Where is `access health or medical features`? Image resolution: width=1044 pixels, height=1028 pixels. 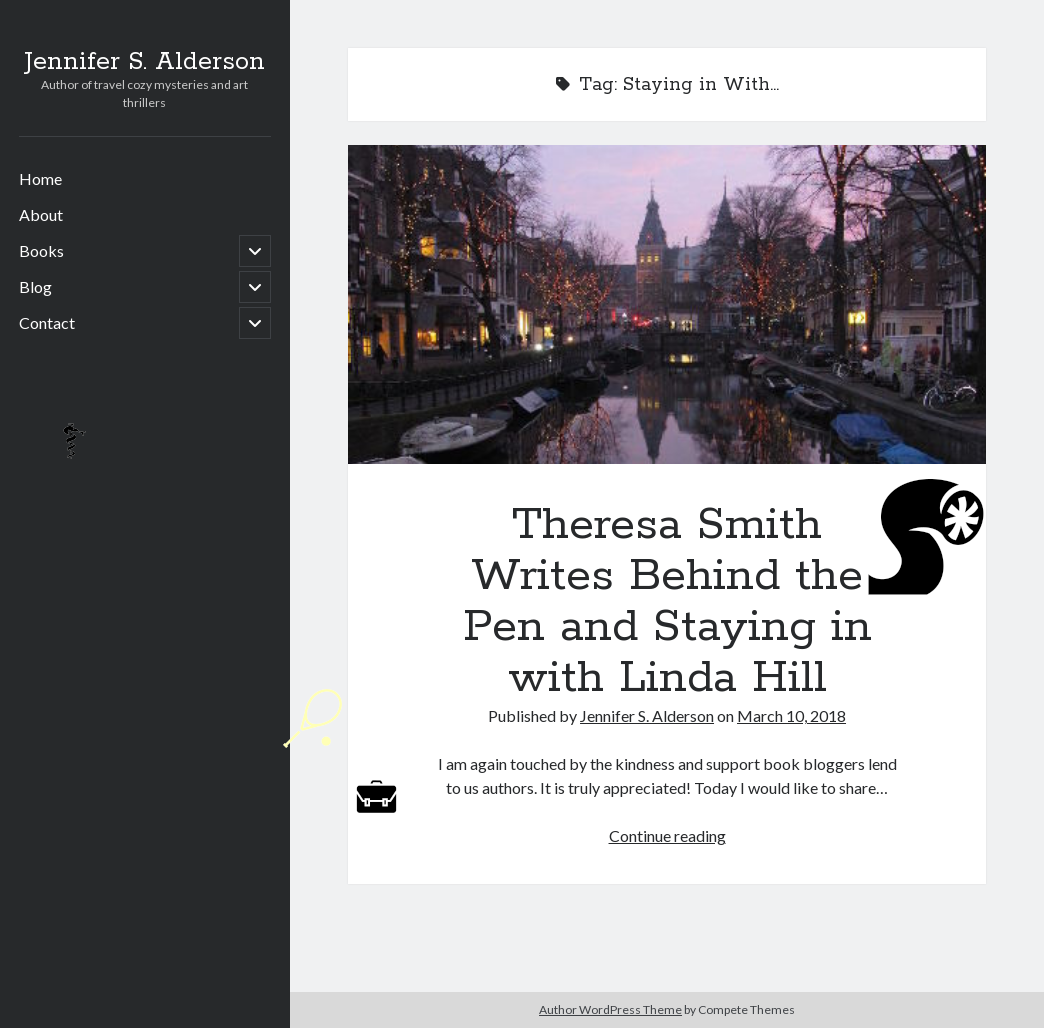
access health or medical features is located at coordinates (71, 441).